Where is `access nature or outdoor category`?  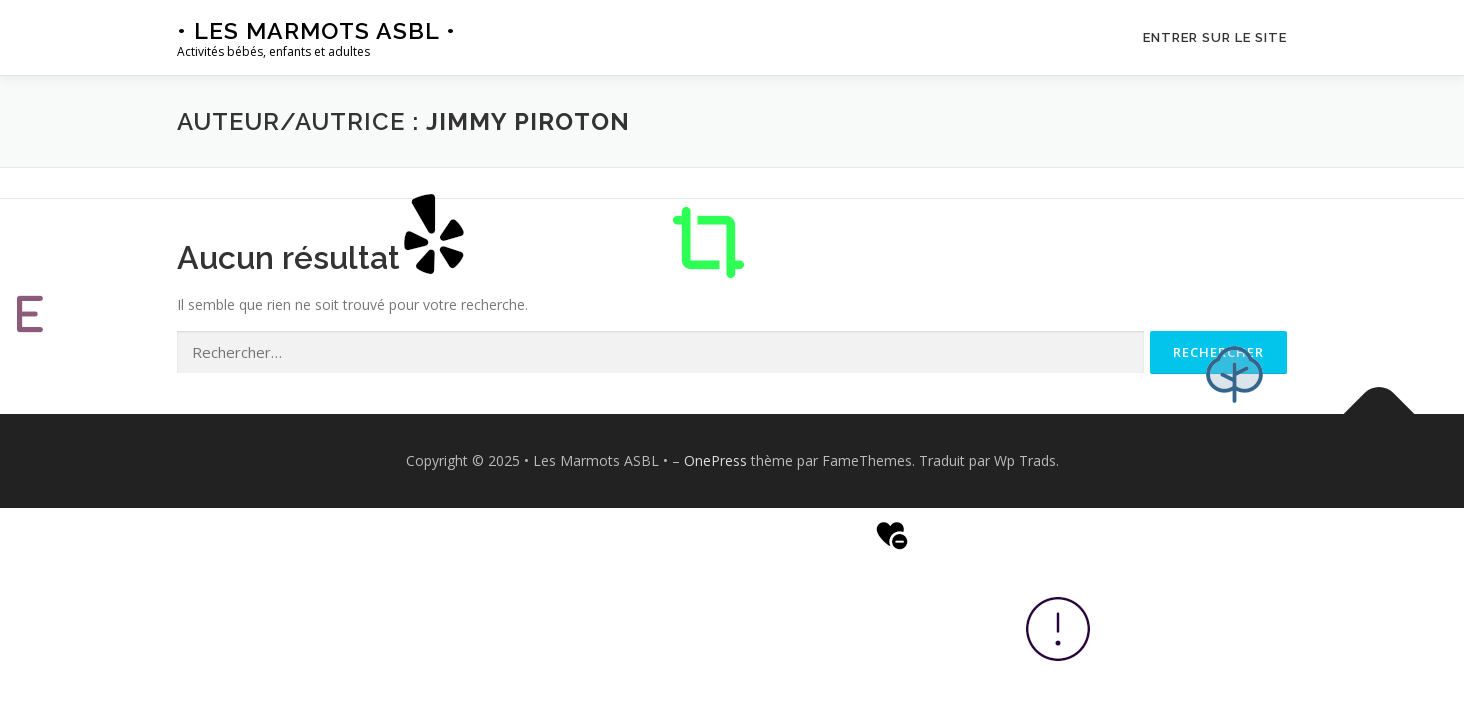 access nature or outdoor category is located at coordinates (1234, 374).